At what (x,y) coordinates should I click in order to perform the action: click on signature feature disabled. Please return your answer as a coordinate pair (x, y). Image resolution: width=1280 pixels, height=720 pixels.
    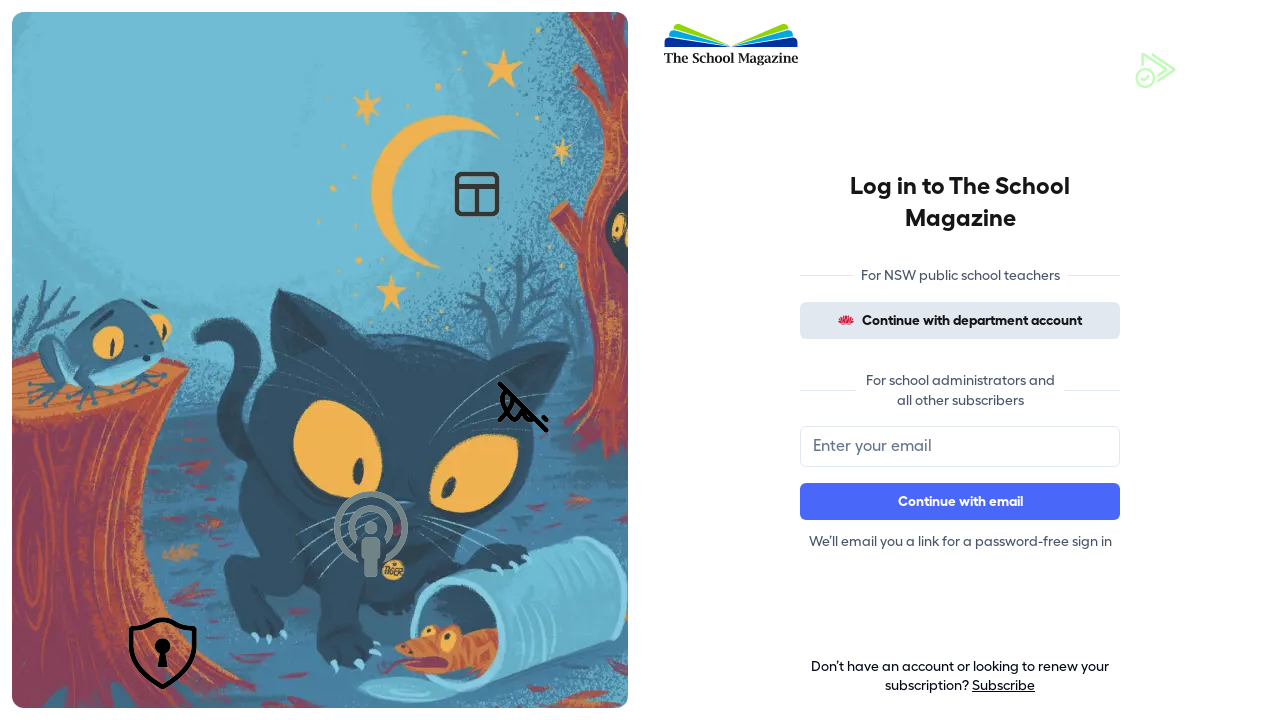
    Looking at the image, I should click on (523, 407).